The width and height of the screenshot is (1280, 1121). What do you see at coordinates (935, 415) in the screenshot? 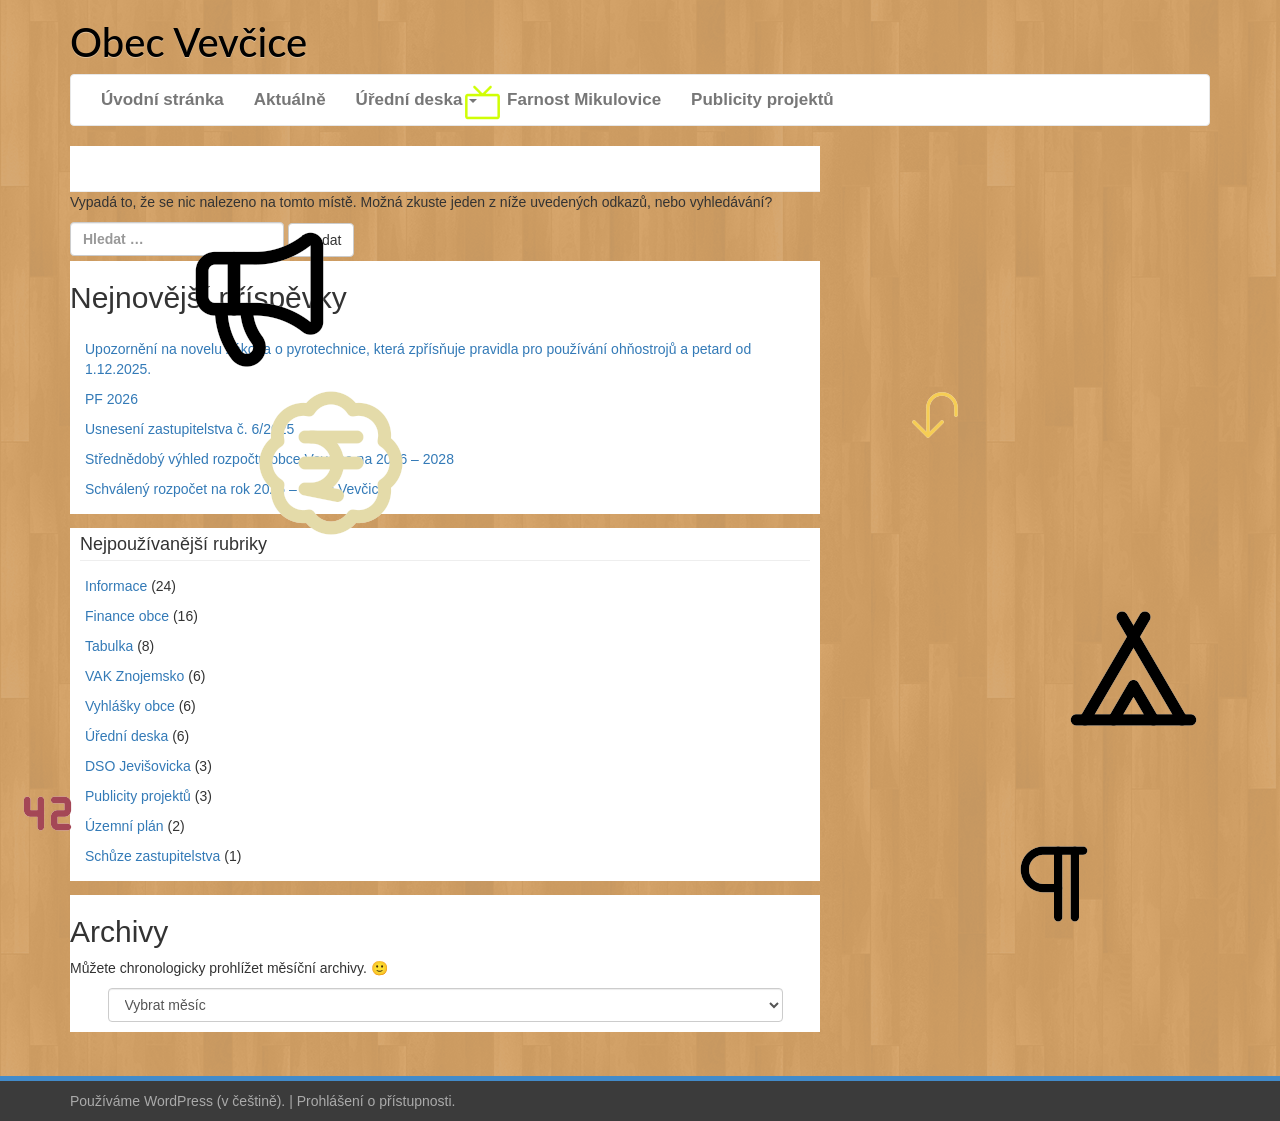
I see `redo or repeat the last action` at bounding box center [935, 415].